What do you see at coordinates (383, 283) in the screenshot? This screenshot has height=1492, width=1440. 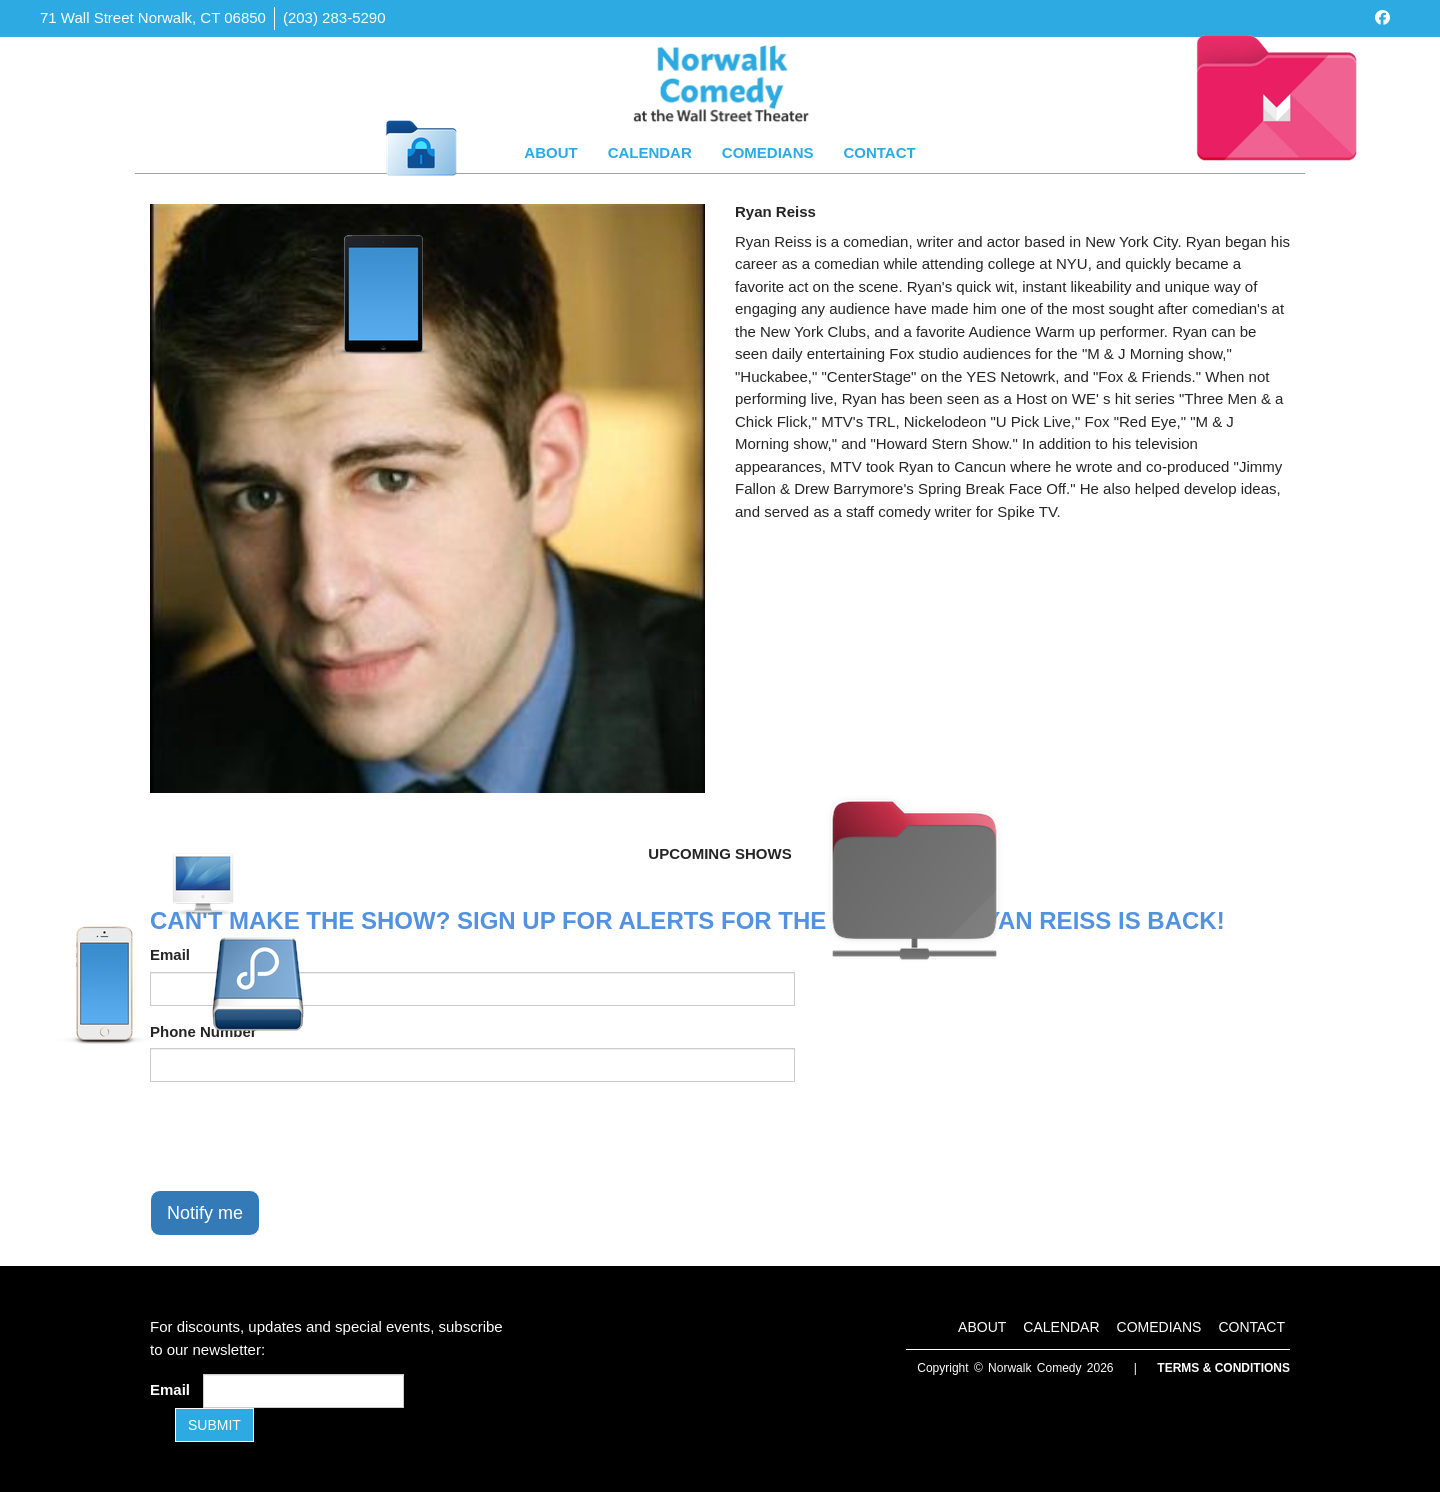 I see `view connected iPad mini device` at bounding box center [383, 283].